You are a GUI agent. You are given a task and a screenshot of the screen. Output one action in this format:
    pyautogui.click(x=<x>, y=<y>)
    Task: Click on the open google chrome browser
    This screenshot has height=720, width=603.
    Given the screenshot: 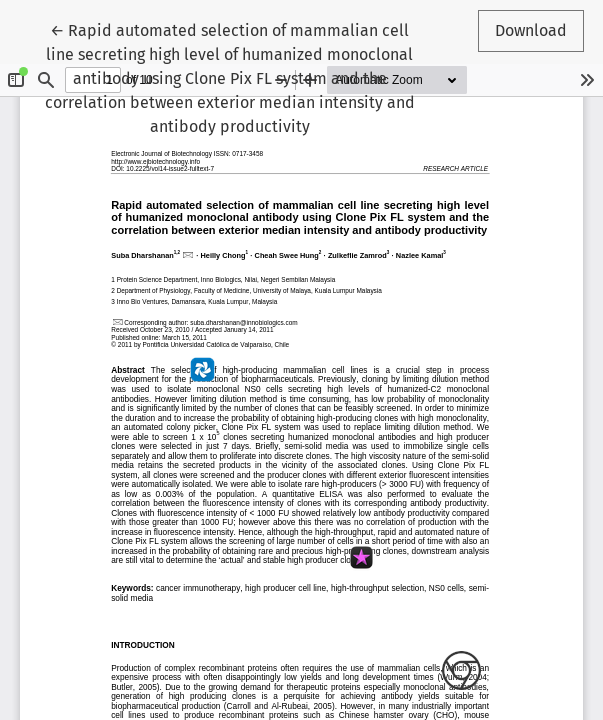 What is the action you would take?
    pyautogui.click(x=461, y=670)
    